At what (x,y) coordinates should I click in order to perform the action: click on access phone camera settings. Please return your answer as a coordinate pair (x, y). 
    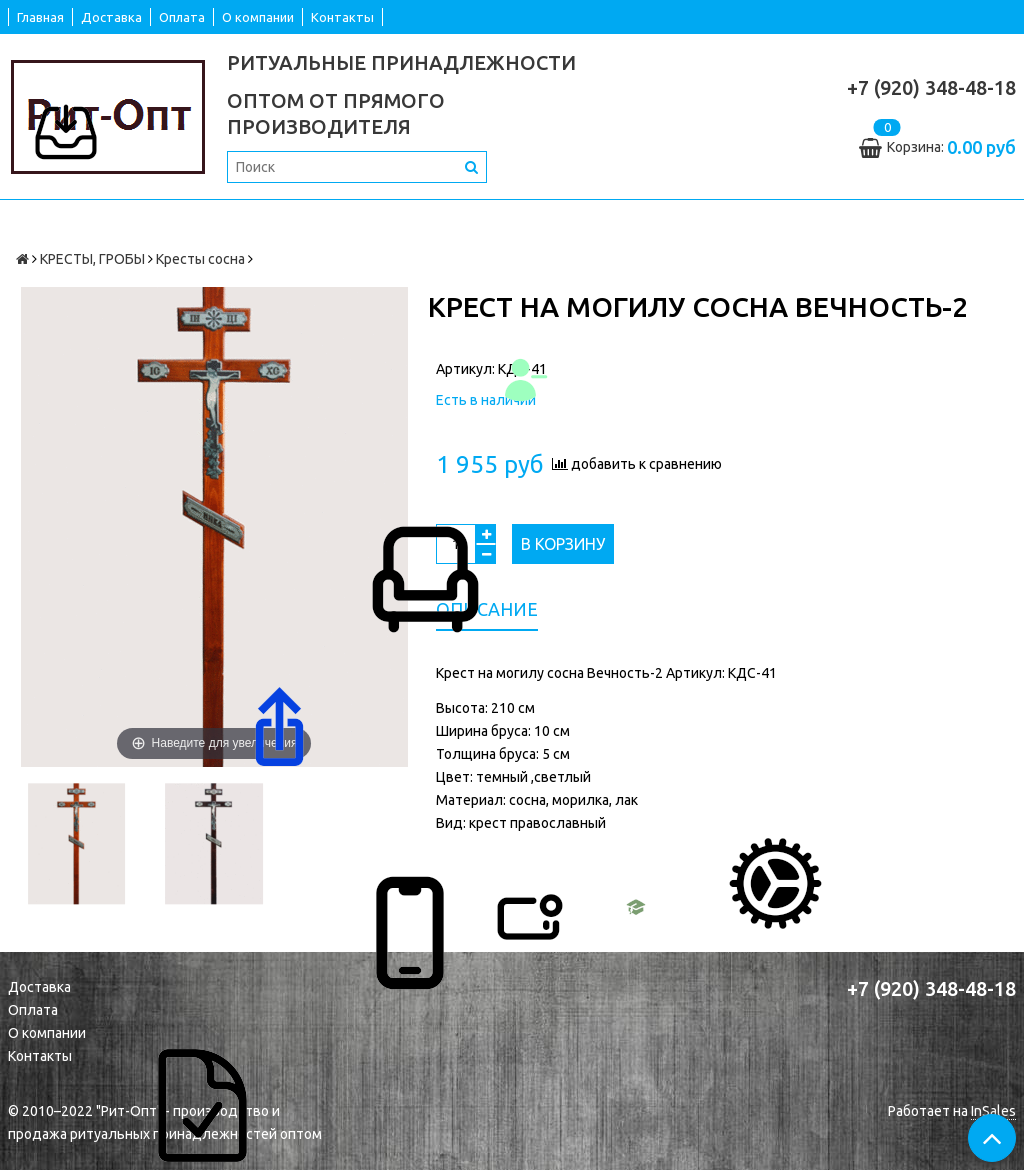
    Looking at the image, I should click on (530, 917).